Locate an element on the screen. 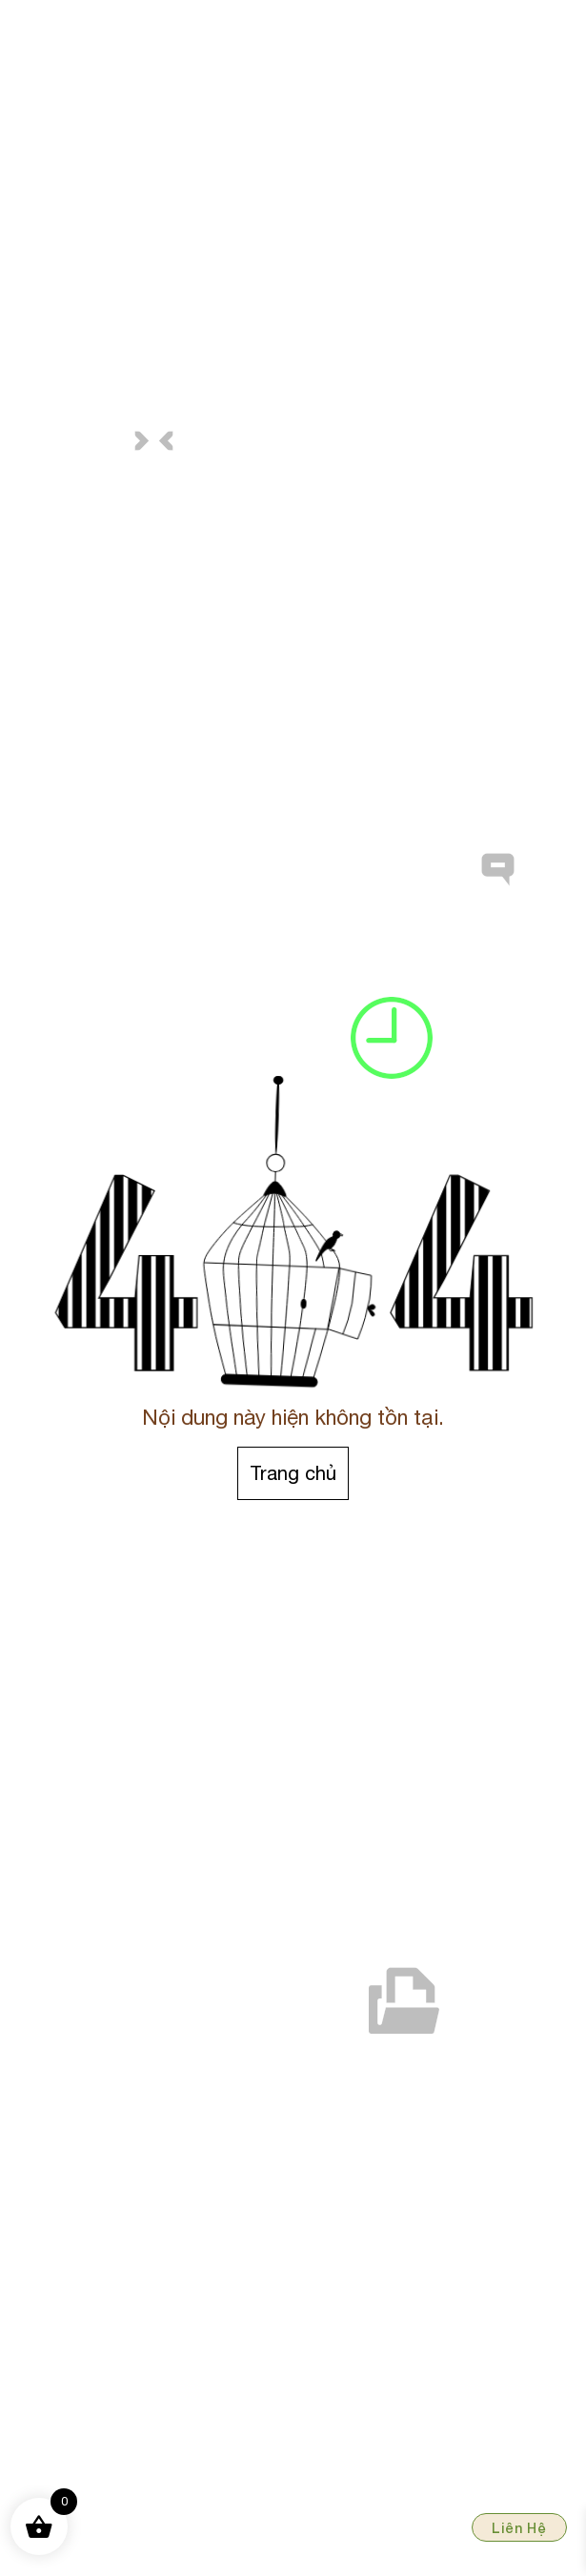  open a document from files is located at coordinates (404, 1998).